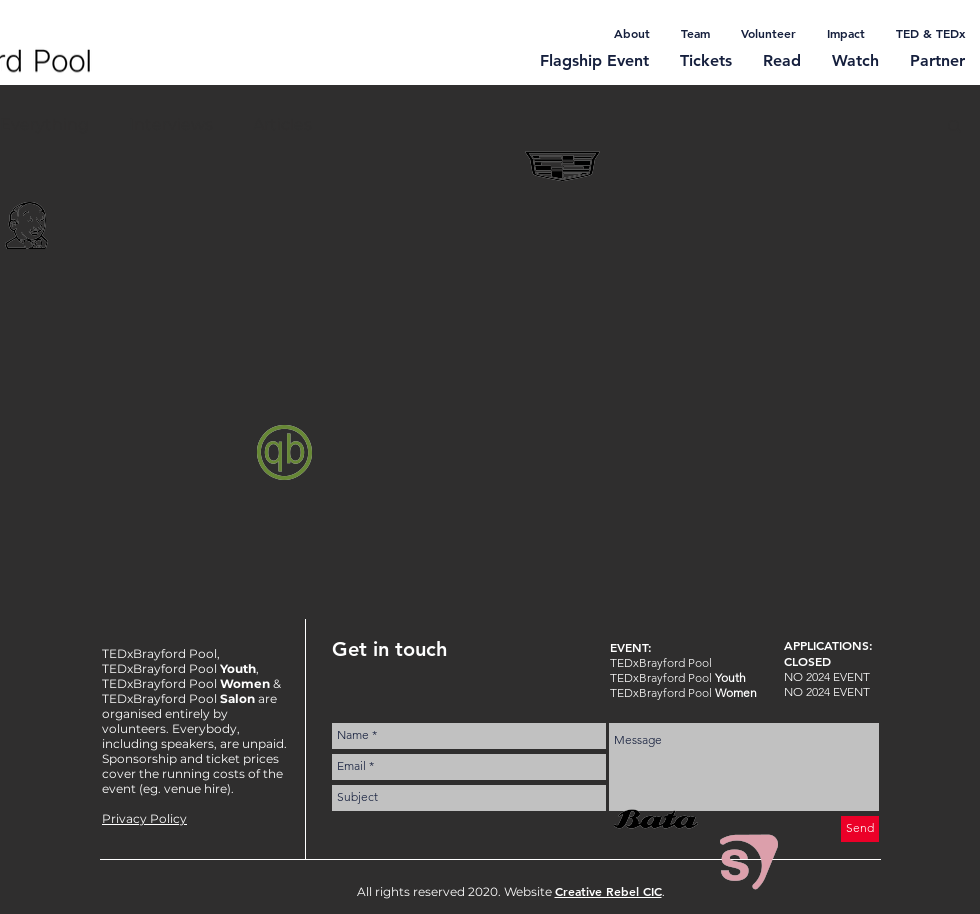 The width and height of the screenshot is (980, 914). I want to click on source engine logo, so click(749, 862).